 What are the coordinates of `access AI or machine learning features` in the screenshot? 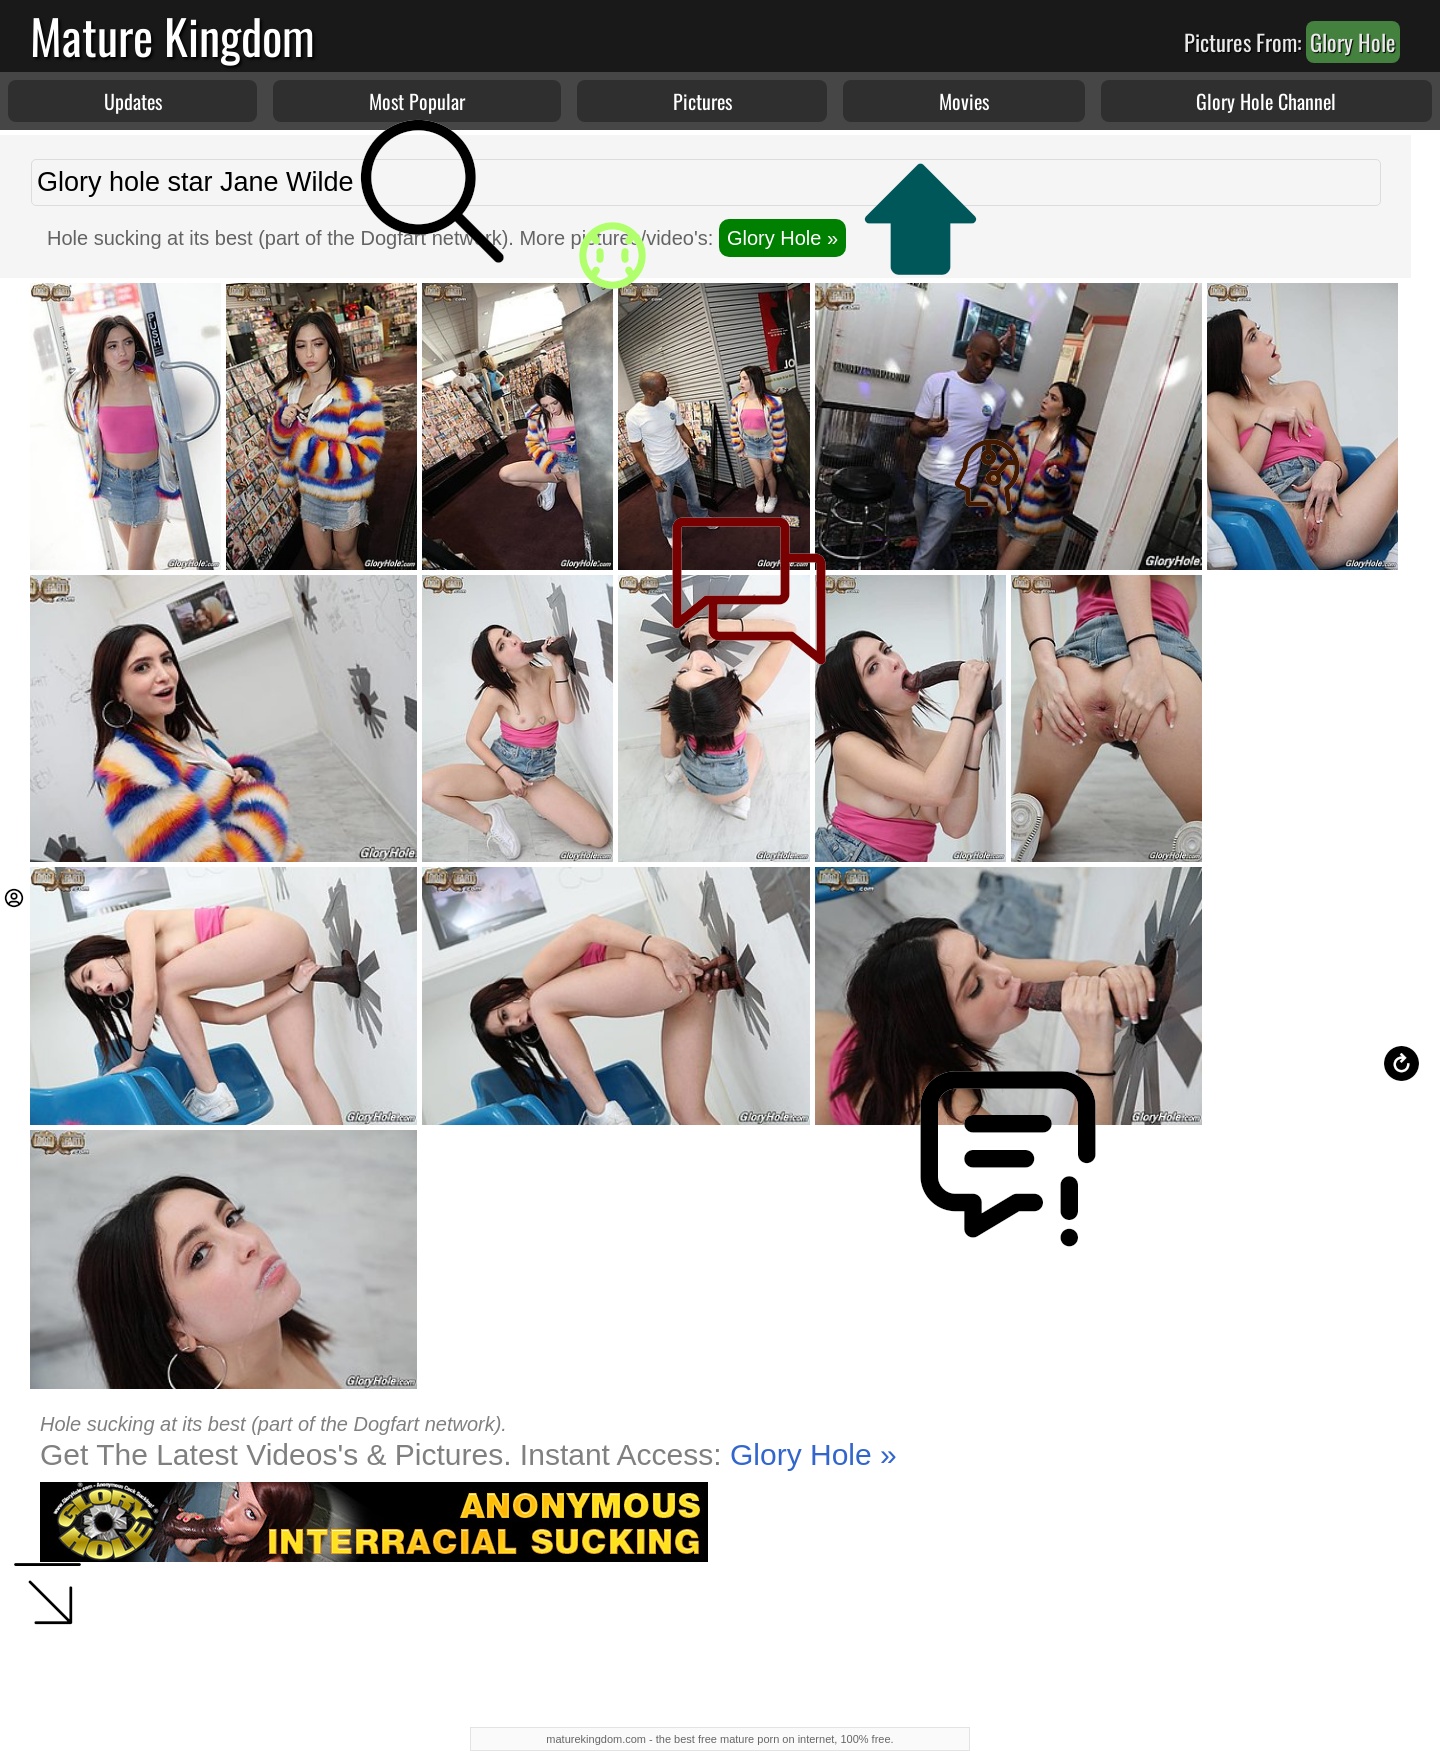 It's located at (988, 475).